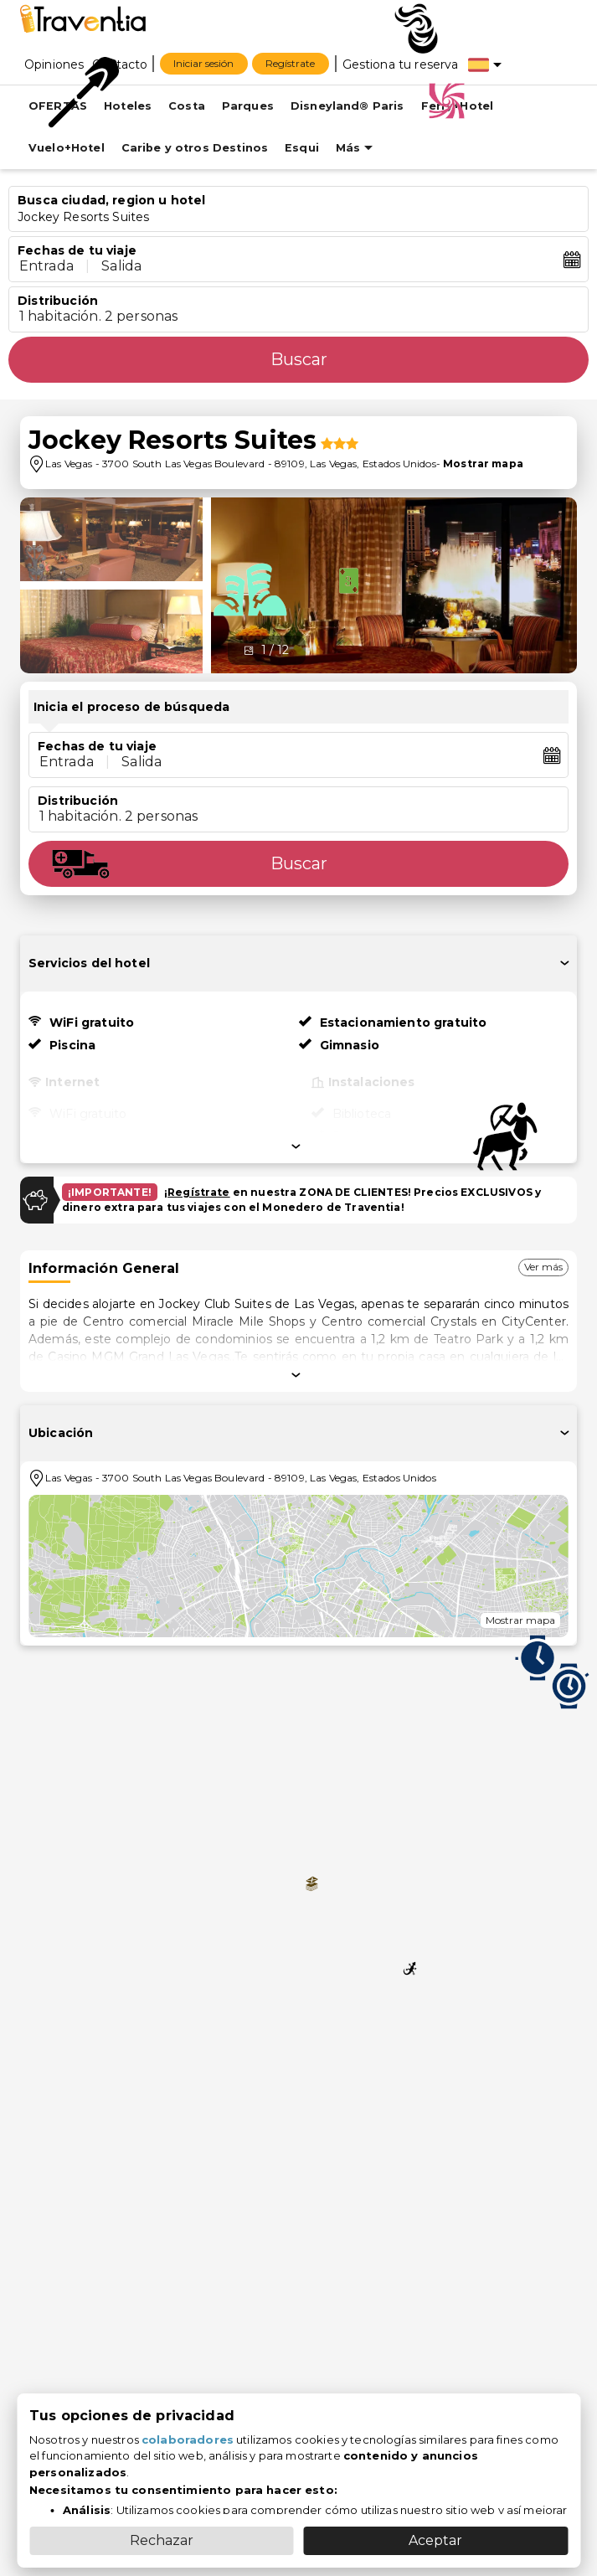 The image size is (597, 2576). I want to click on three of diamonds playing card, so click(348, 580).